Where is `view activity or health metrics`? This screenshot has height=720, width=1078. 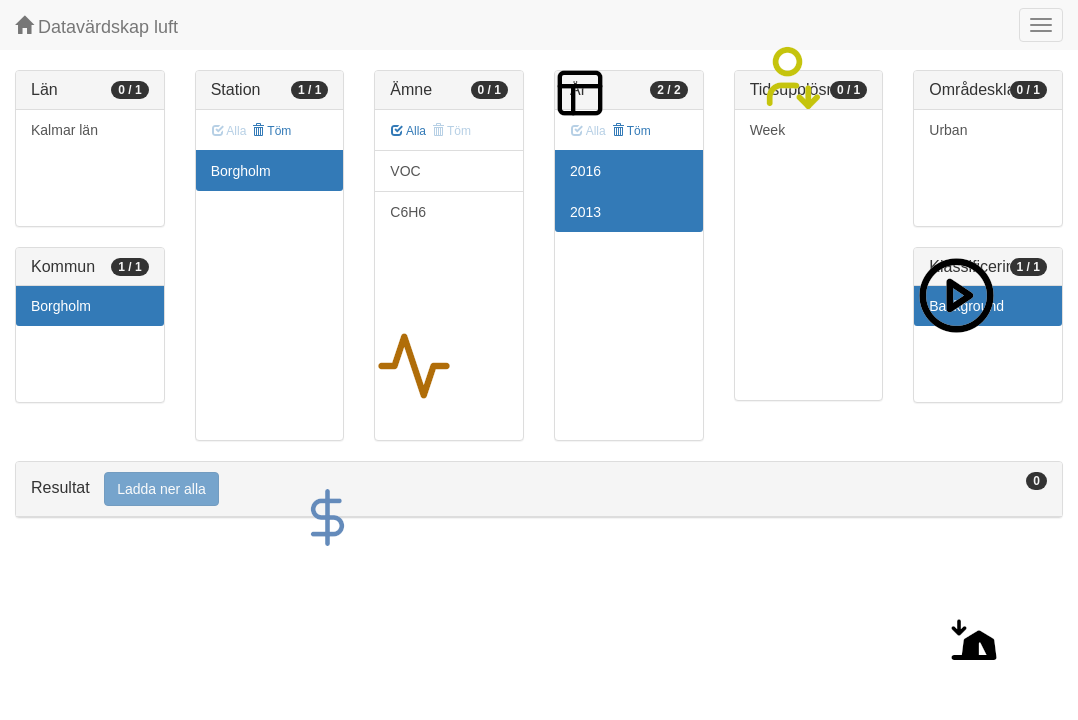 view activity or health metrics is located at coordinates (414, 366).